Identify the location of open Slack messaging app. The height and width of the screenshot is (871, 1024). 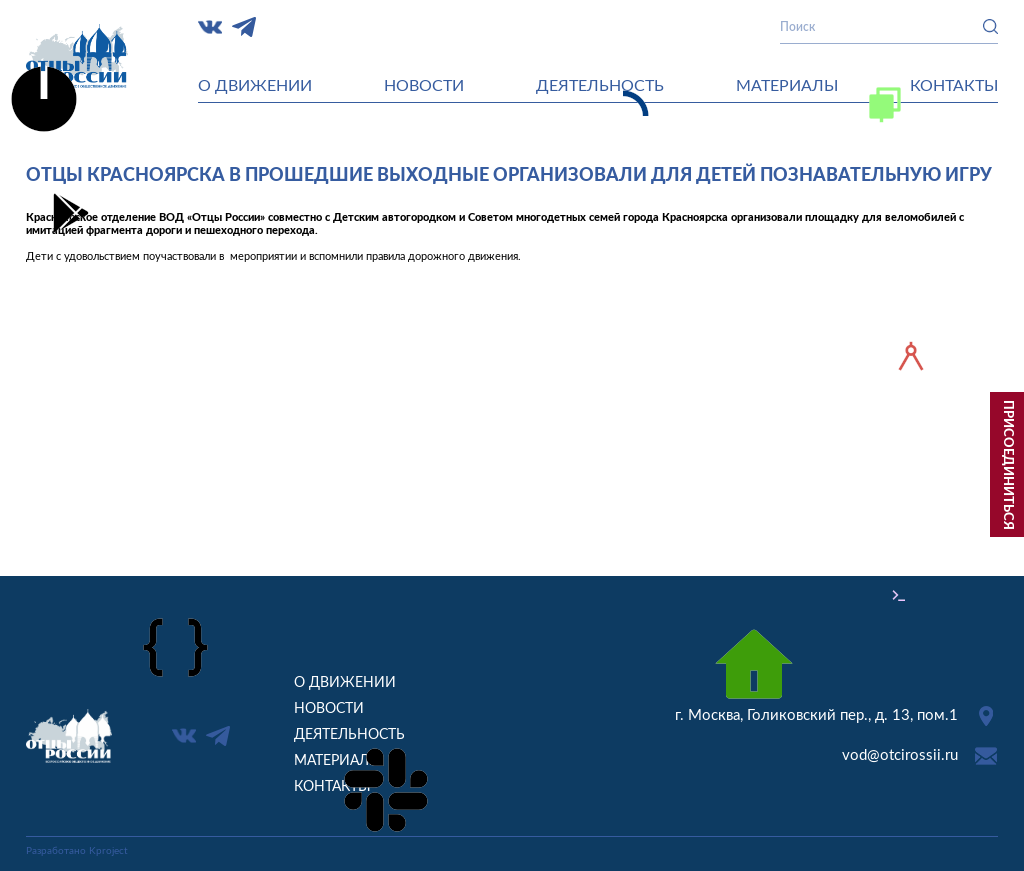
(386, 790).